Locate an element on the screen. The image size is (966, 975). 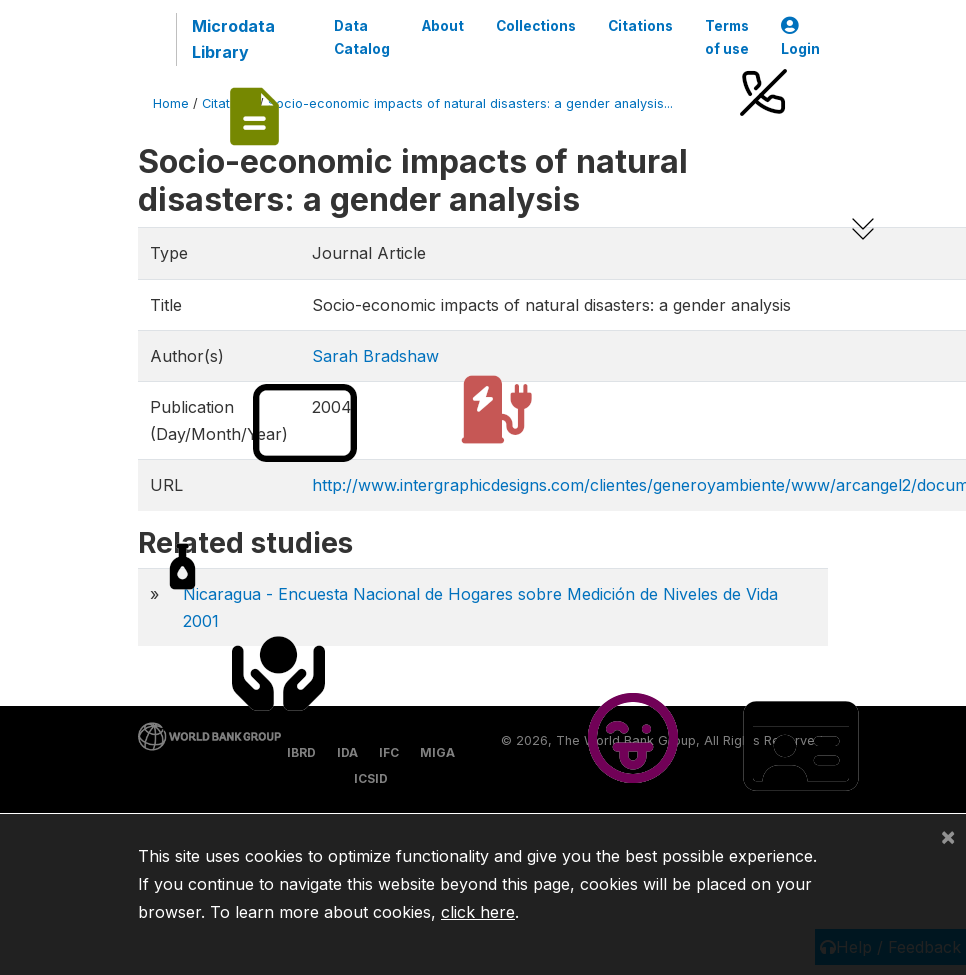
view document contents is located at coordinates (254, 116).